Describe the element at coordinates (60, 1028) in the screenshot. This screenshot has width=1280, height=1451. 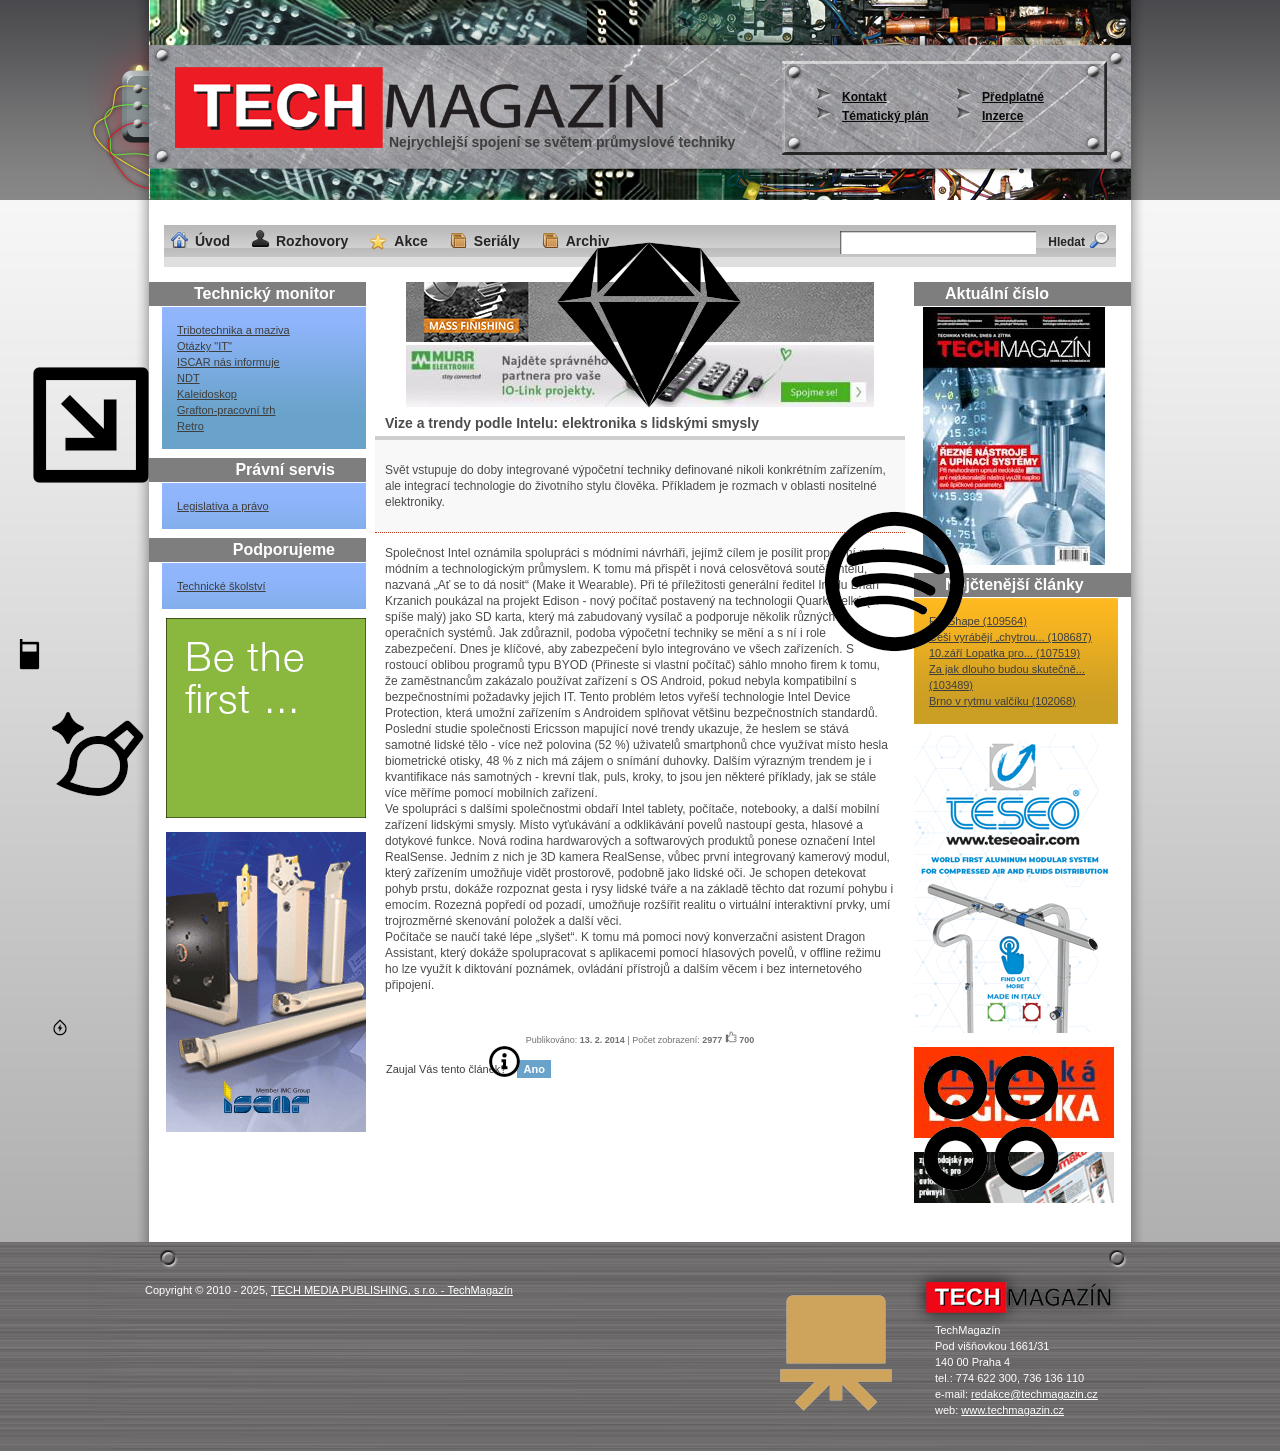
I see `indicates hydroelectric or water-powered energy` at that location.